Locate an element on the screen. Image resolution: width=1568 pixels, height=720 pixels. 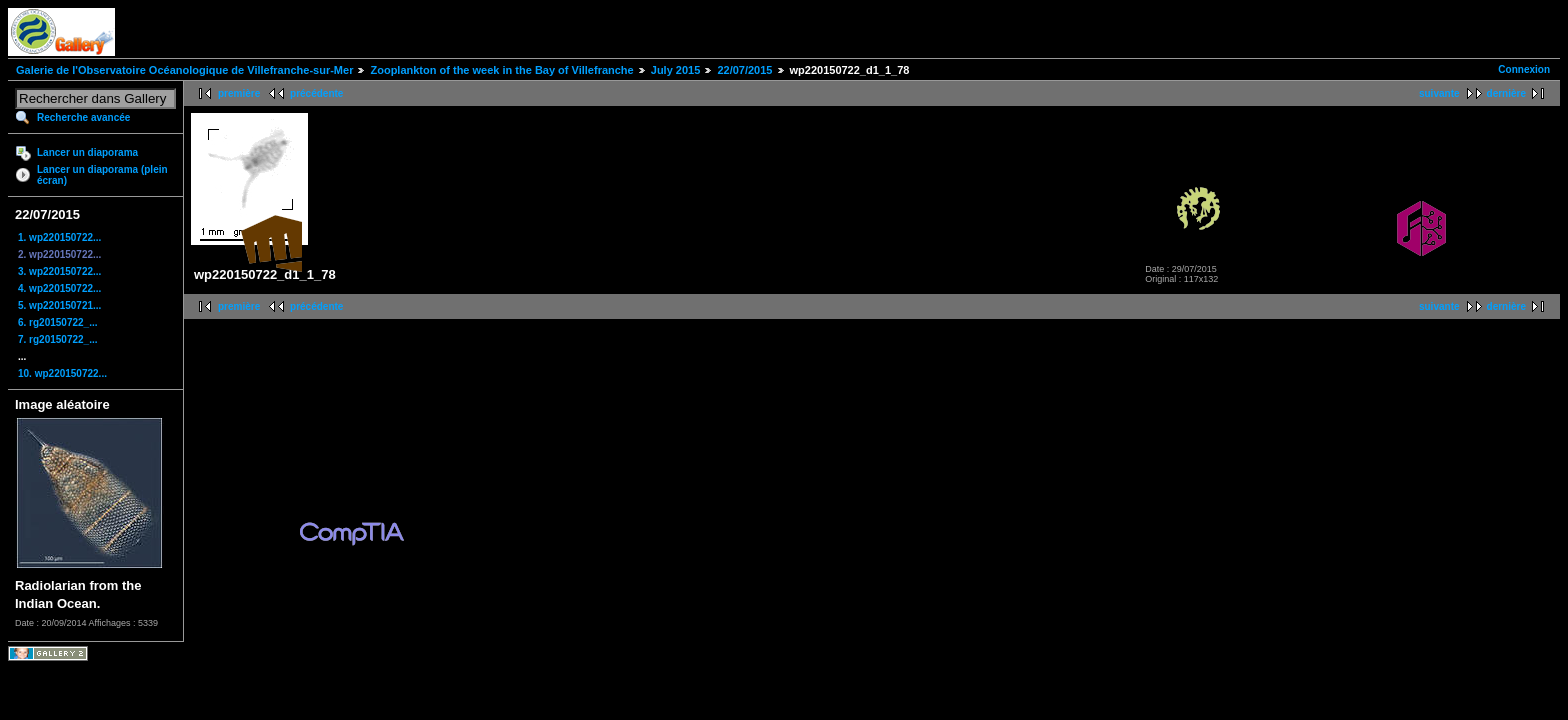
paradox interactive company logo is located at coordinates (1198, 208).